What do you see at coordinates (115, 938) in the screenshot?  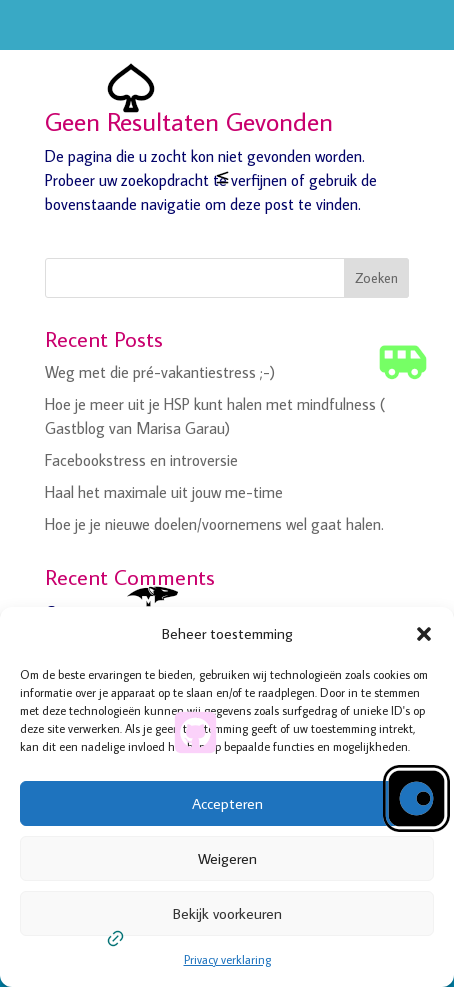 I see `insert or add a hyperlink` at bounding box center [115, 938].